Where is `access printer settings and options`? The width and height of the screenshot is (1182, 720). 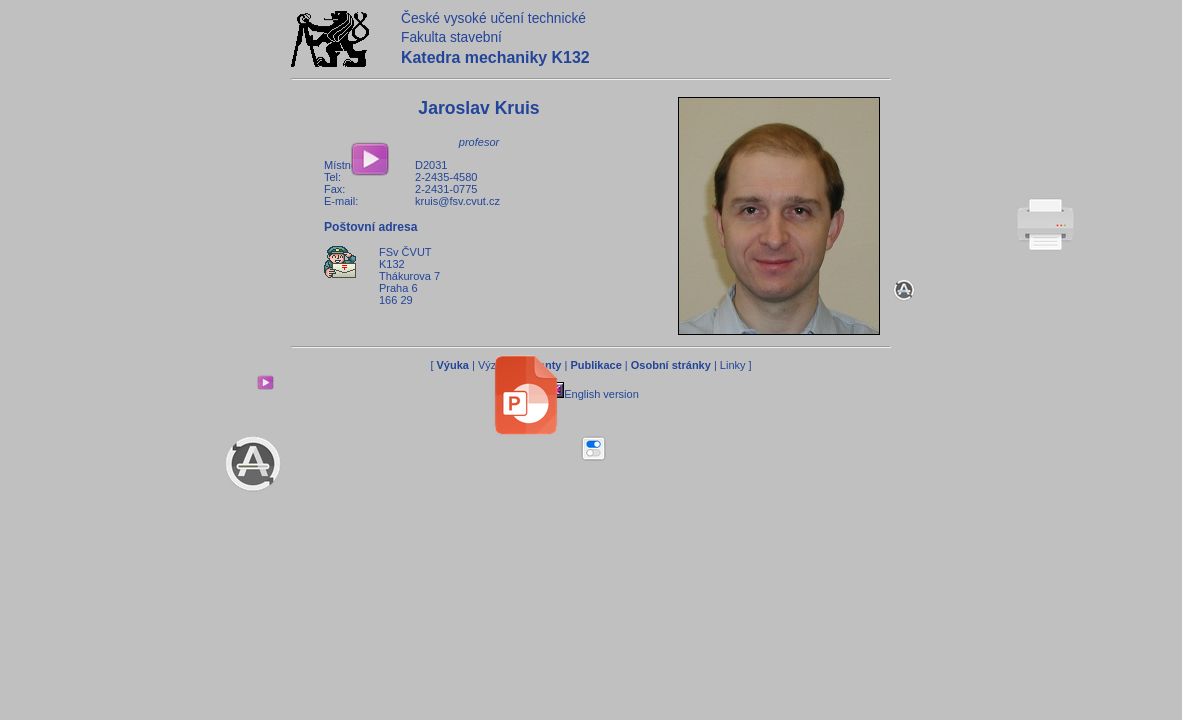
access printer settings and options is located at coordinates (1045, 224).